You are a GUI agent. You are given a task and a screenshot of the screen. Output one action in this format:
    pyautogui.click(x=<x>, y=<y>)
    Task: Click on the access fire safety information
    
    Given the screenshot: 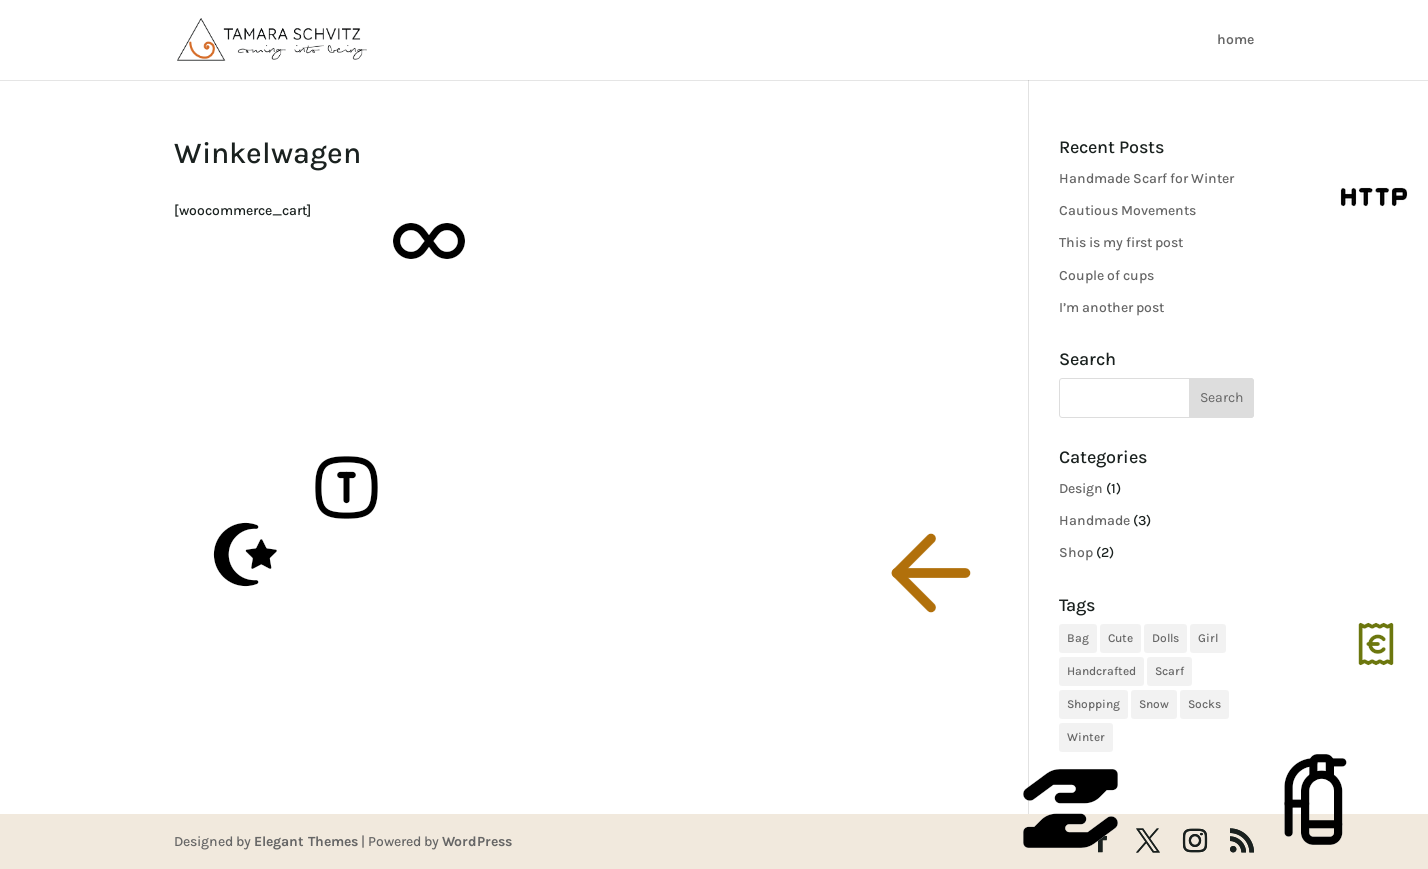 What is the action you would take?
    pyautogui.click(x=1317, y=799)
    